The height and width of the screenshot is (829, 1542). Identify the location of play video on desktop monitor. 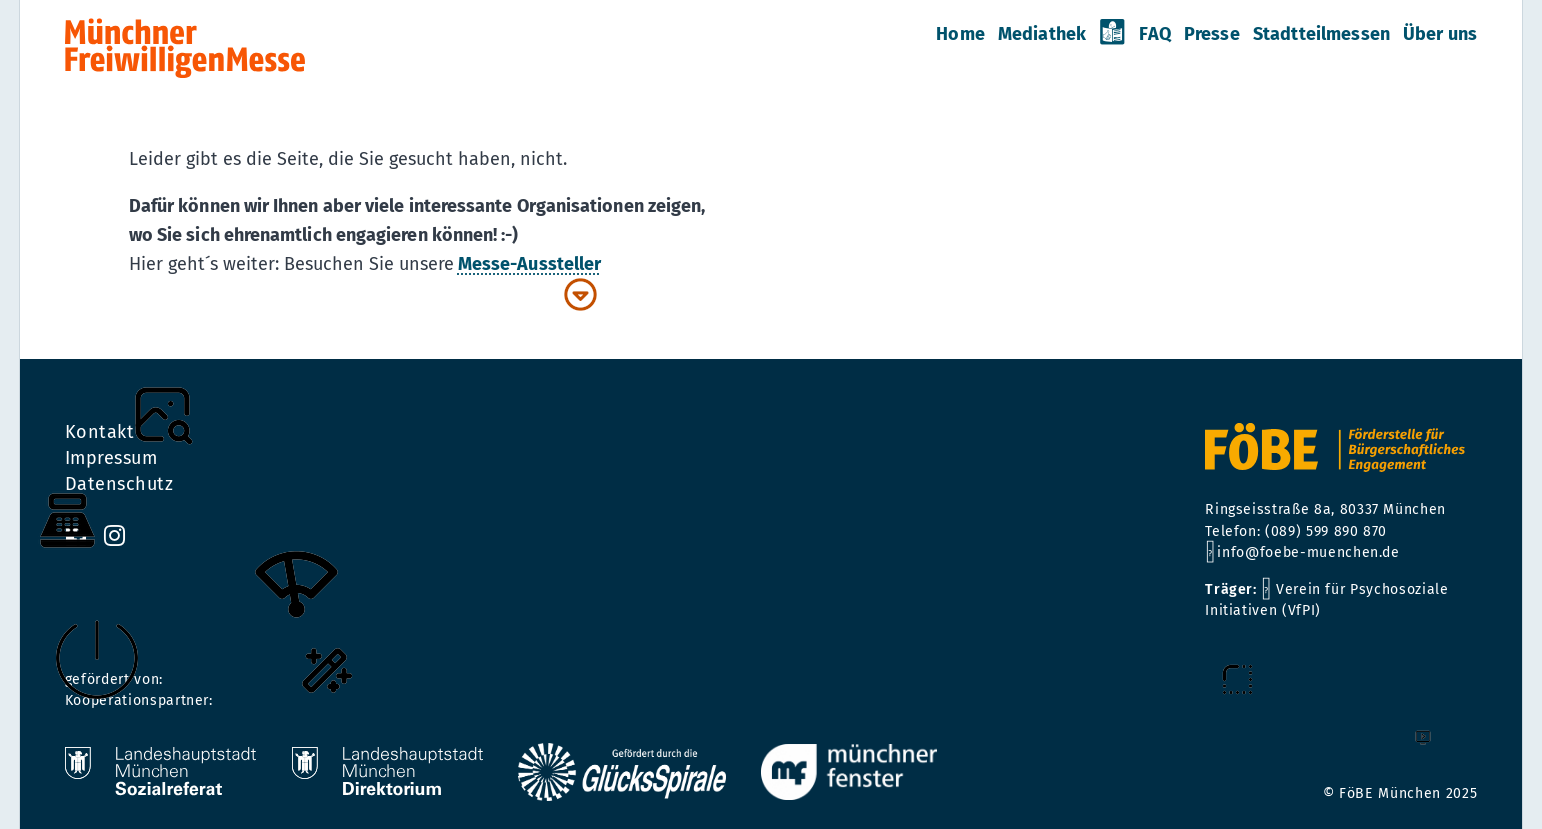
(1423, 737).